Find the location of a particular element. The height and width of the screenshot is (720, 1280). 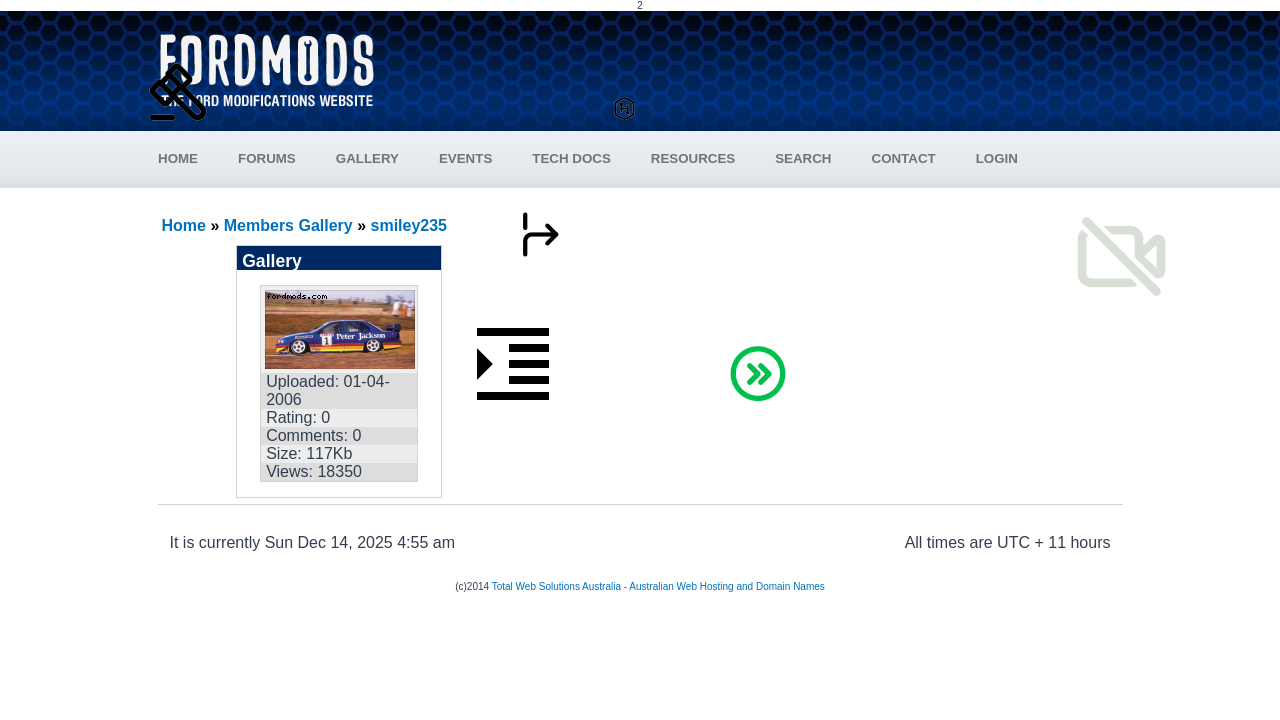

access legal or court-related information is located at coordinates (178, 92).